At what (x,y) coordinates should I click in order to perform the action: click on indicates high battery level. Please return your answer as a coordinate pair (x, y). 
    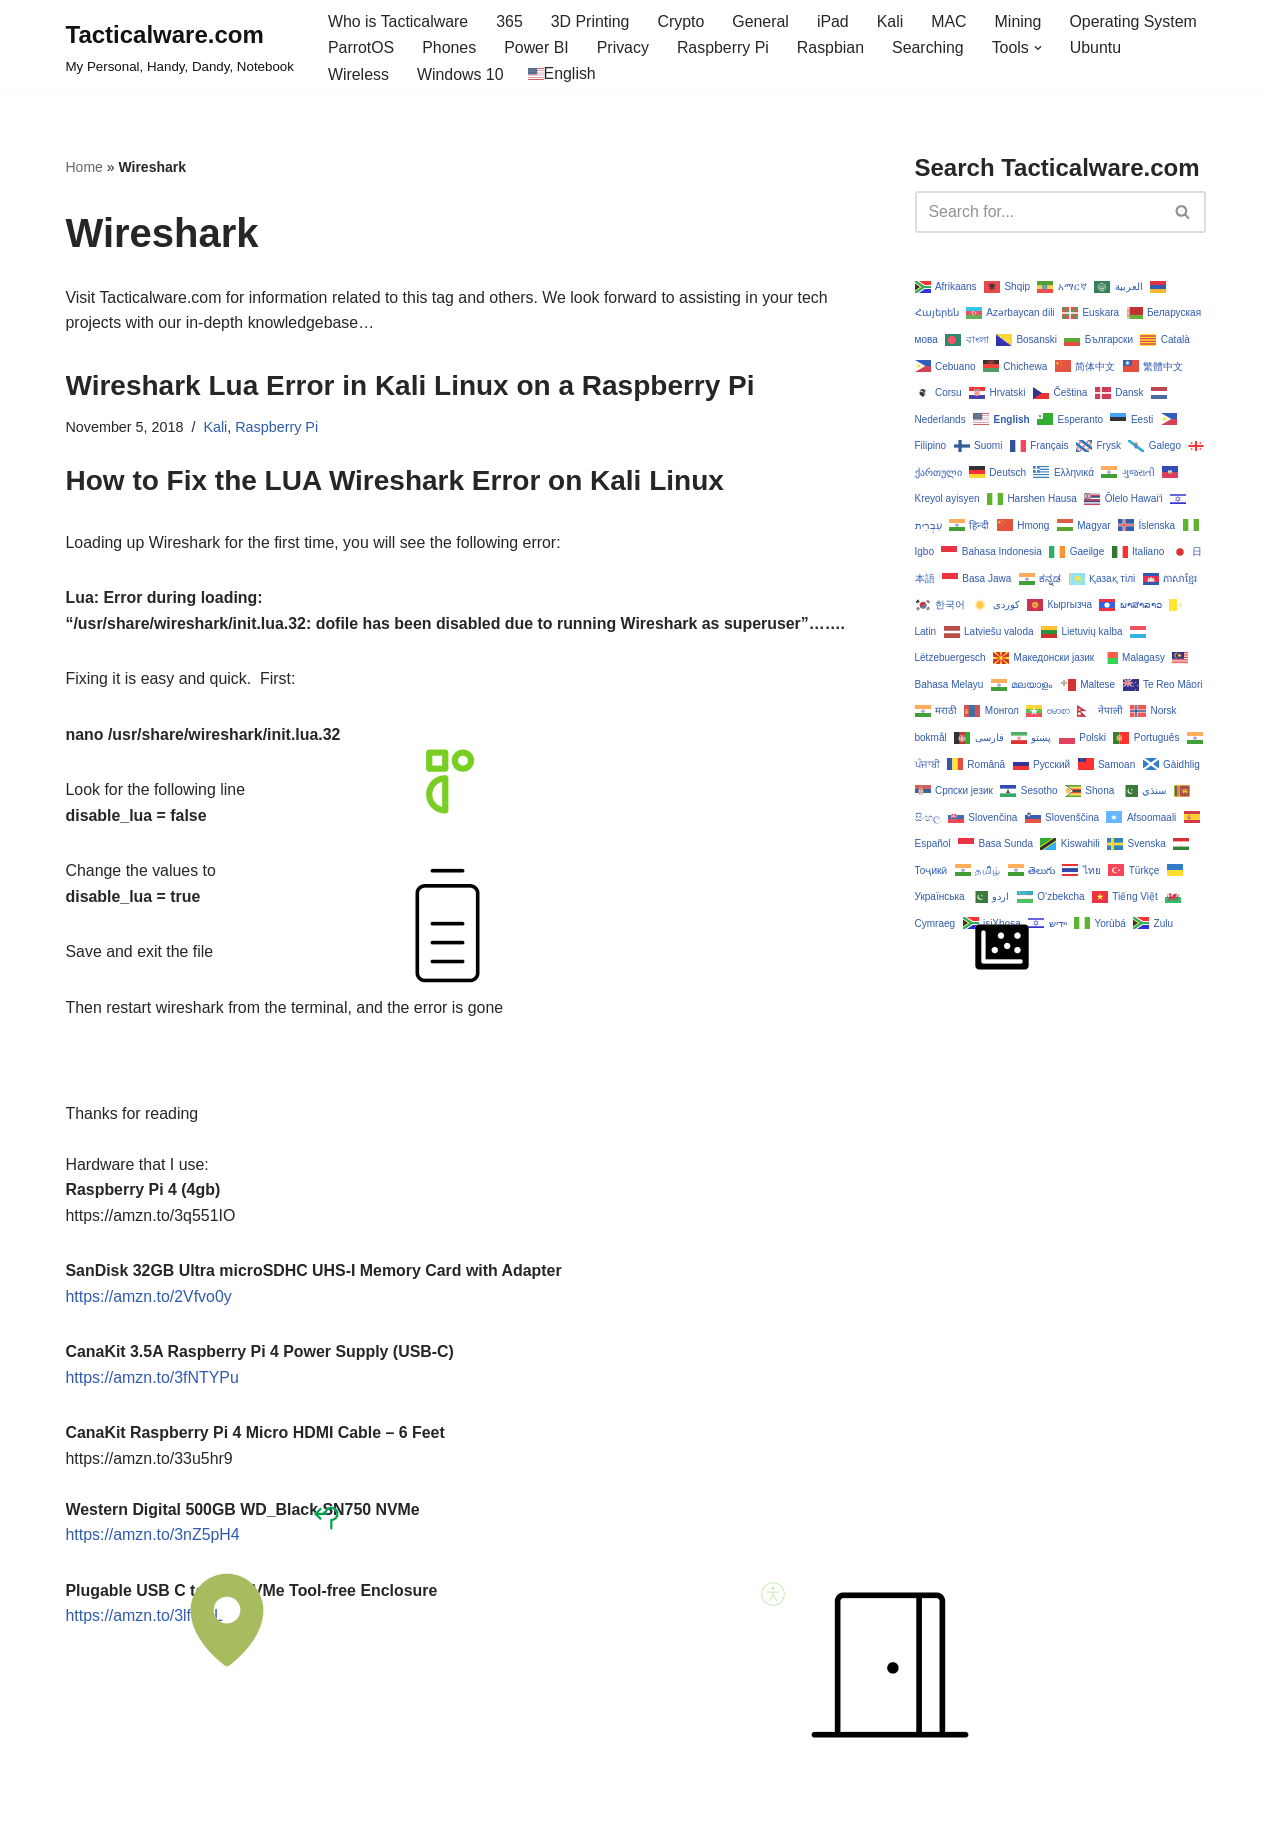
    Looking at the image, I should click on (447, 927).